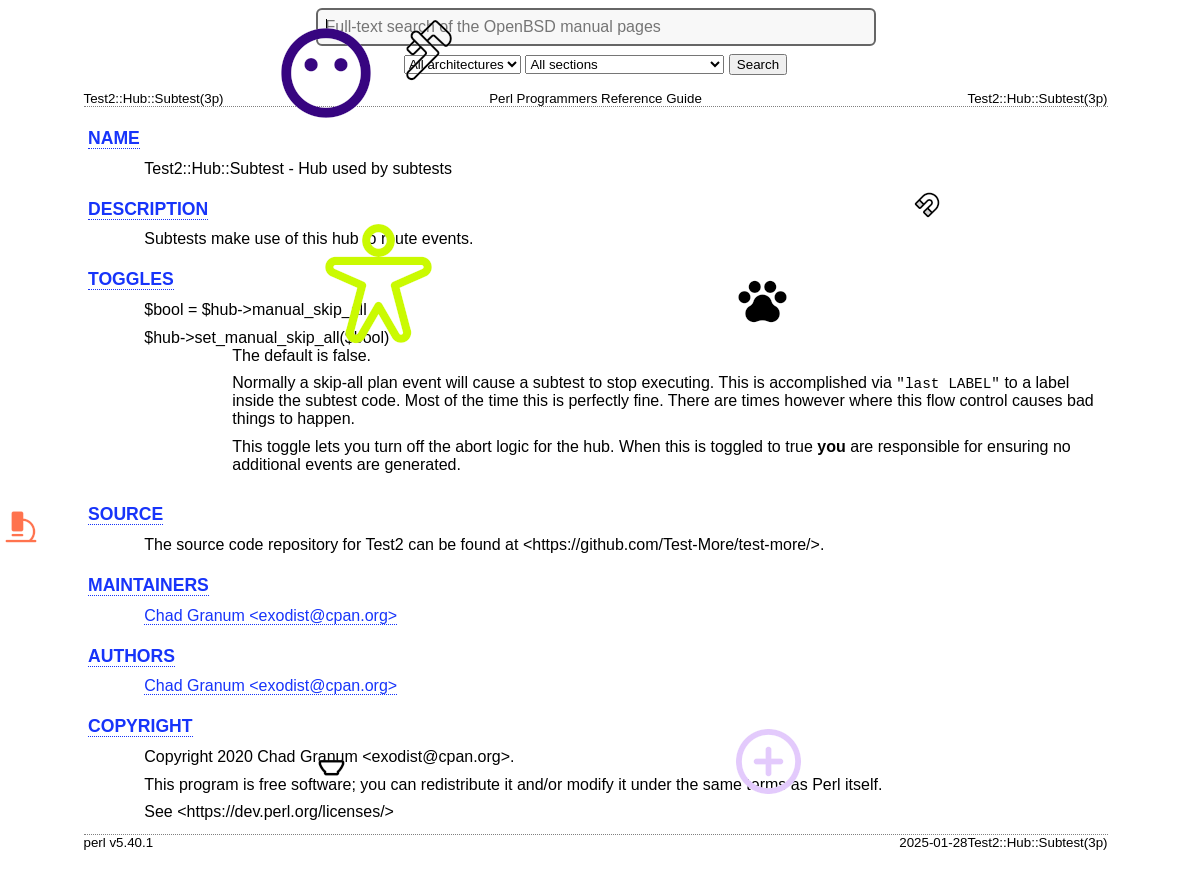 The image size is (1191, 883). What do you see at coordinates (21, 528) in the screenshot?
I see `access research or laboratory tools` at bounding box center [21, 528].